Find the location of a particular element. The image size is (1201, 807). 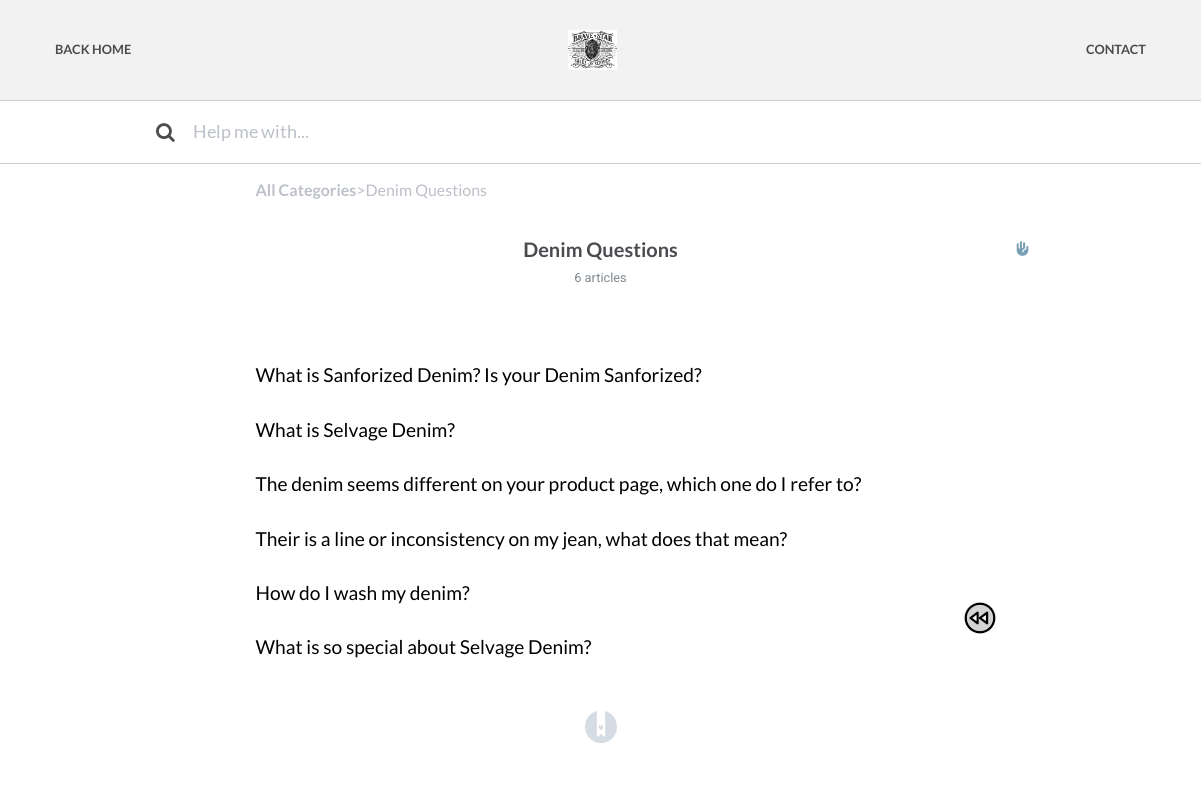

stop or halt an action is located at coordinates (1022, 248).